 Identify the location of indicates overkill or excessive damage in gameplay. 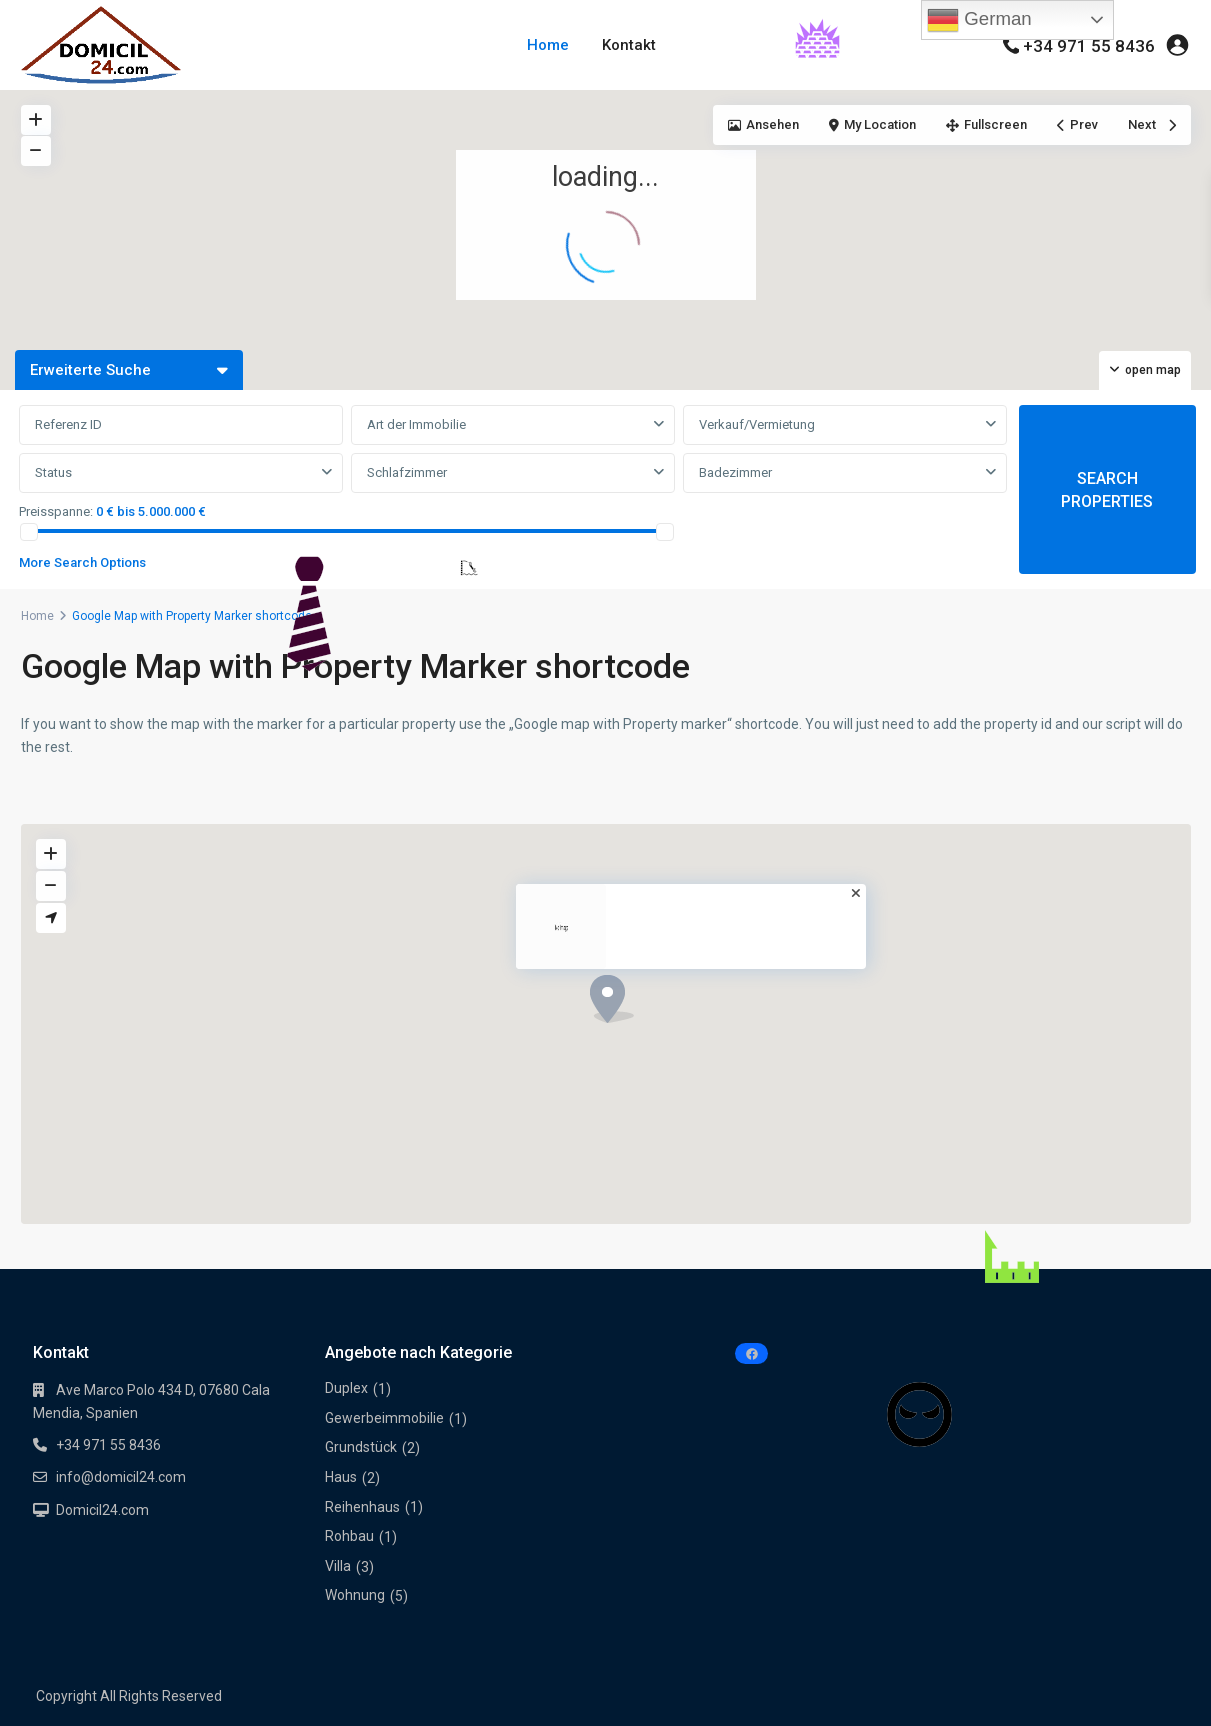
(919, 1414).